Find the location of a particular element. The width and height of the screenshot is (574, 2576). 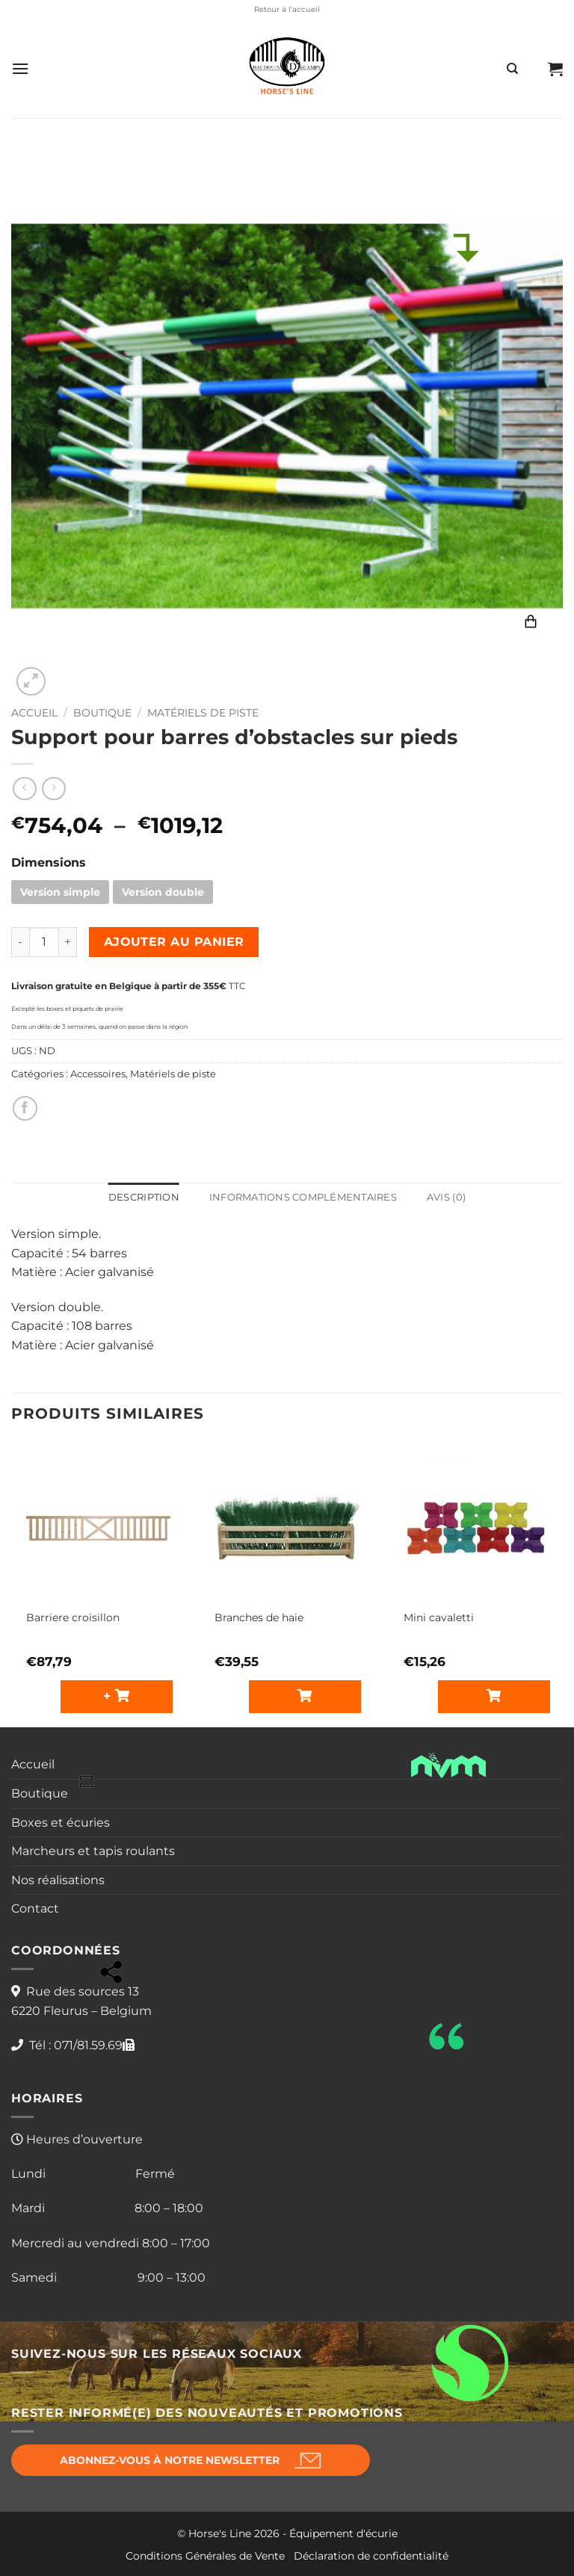

share content with others is located at coordinates (111, 1972).